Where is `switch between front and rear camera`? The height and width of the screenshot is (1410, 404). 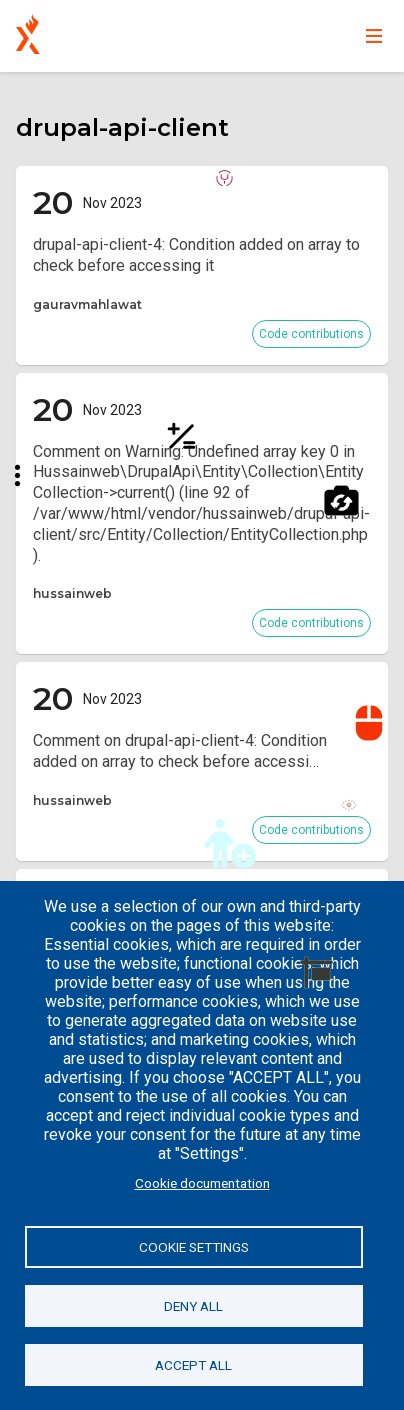 switch between front and rear camera is located at coordinates (341, 500).